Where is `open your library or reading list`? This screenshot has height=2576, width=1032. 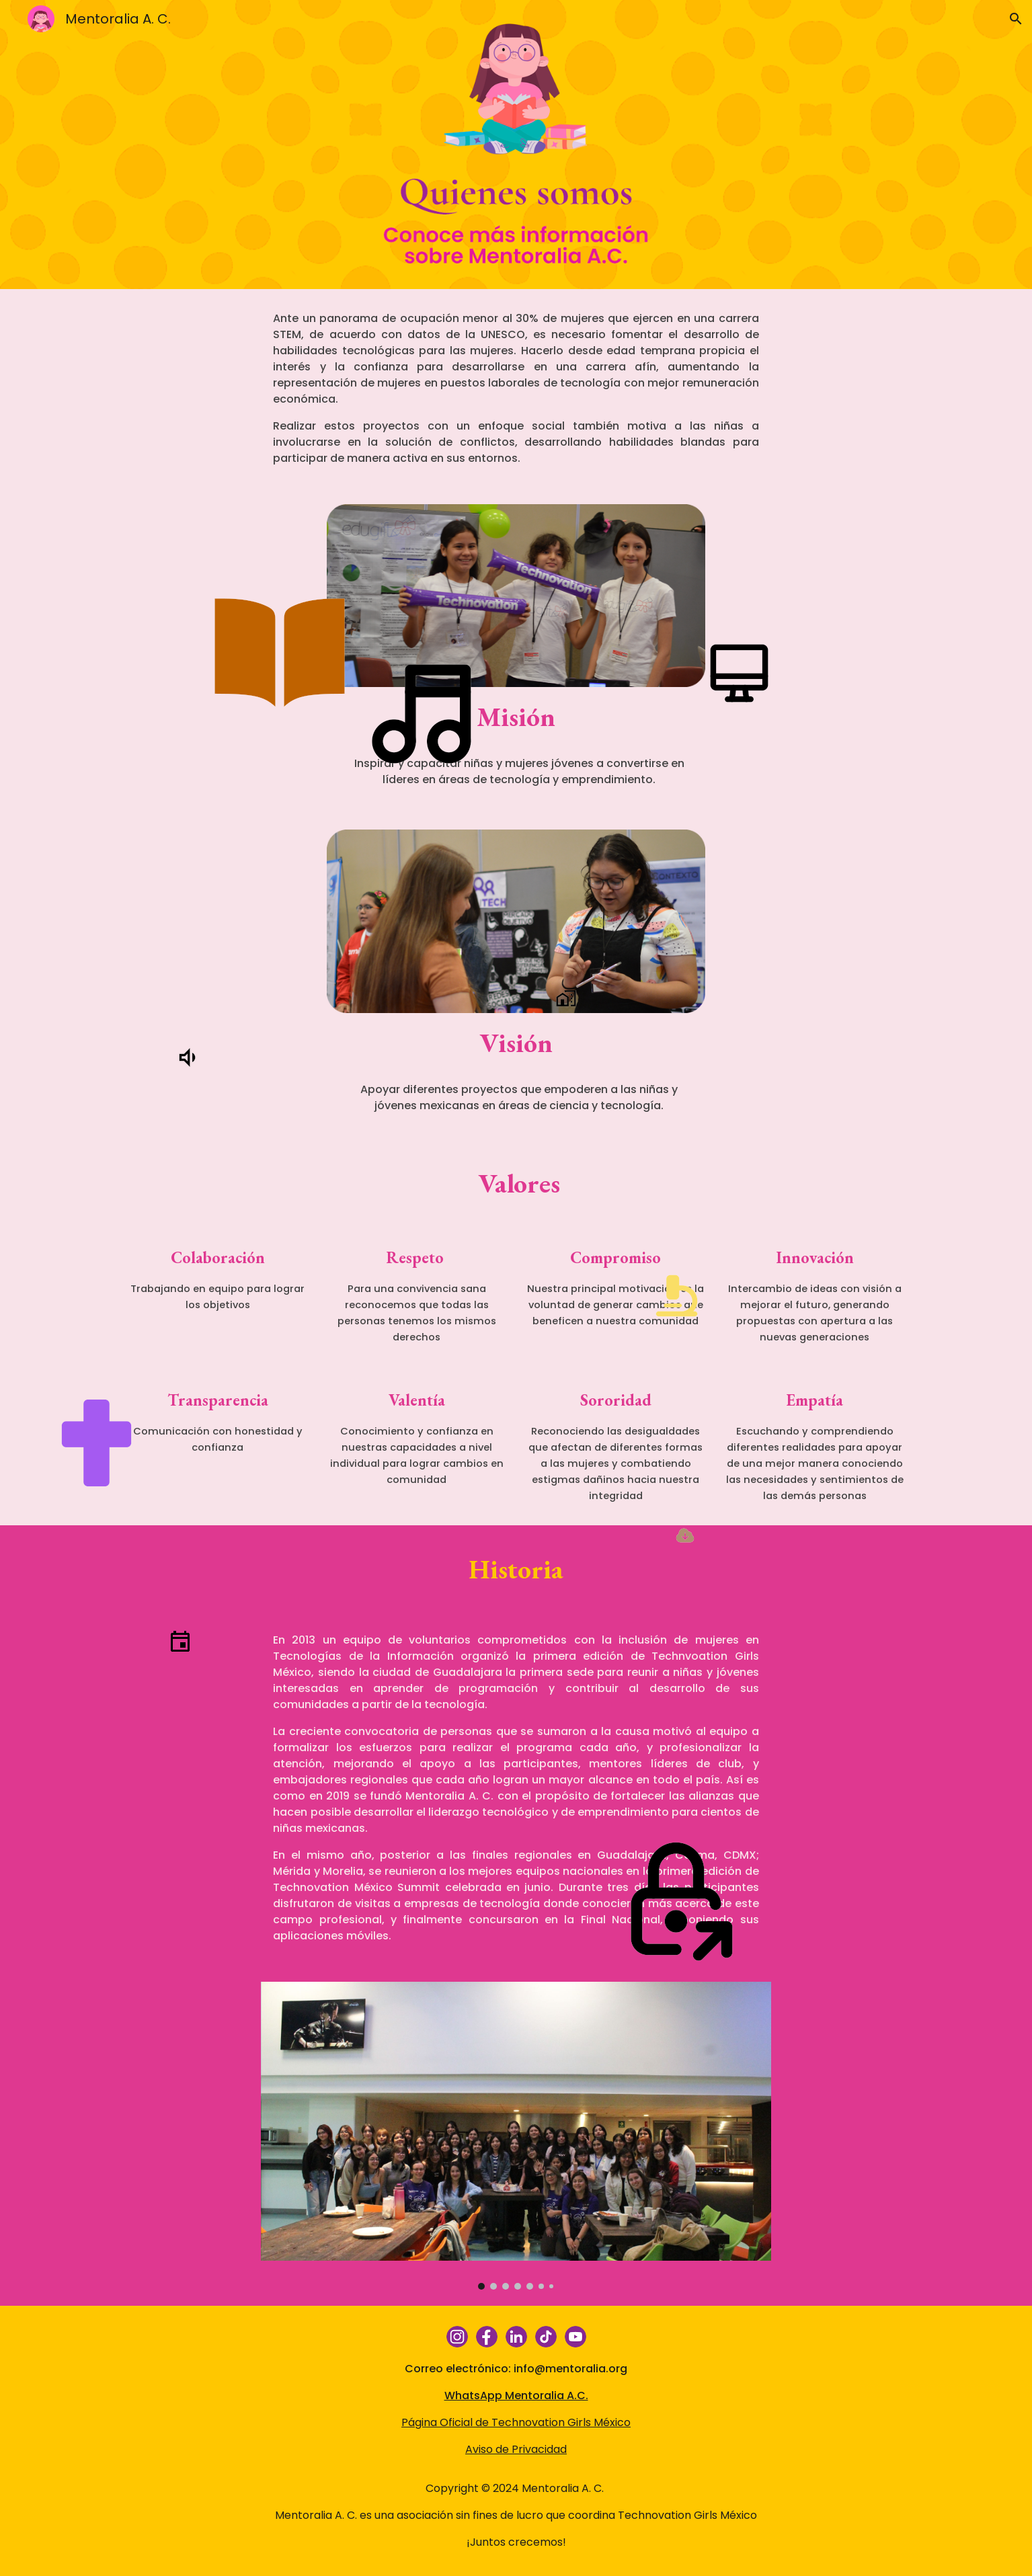
open your library or reading list is located at coordinates (280, 655).